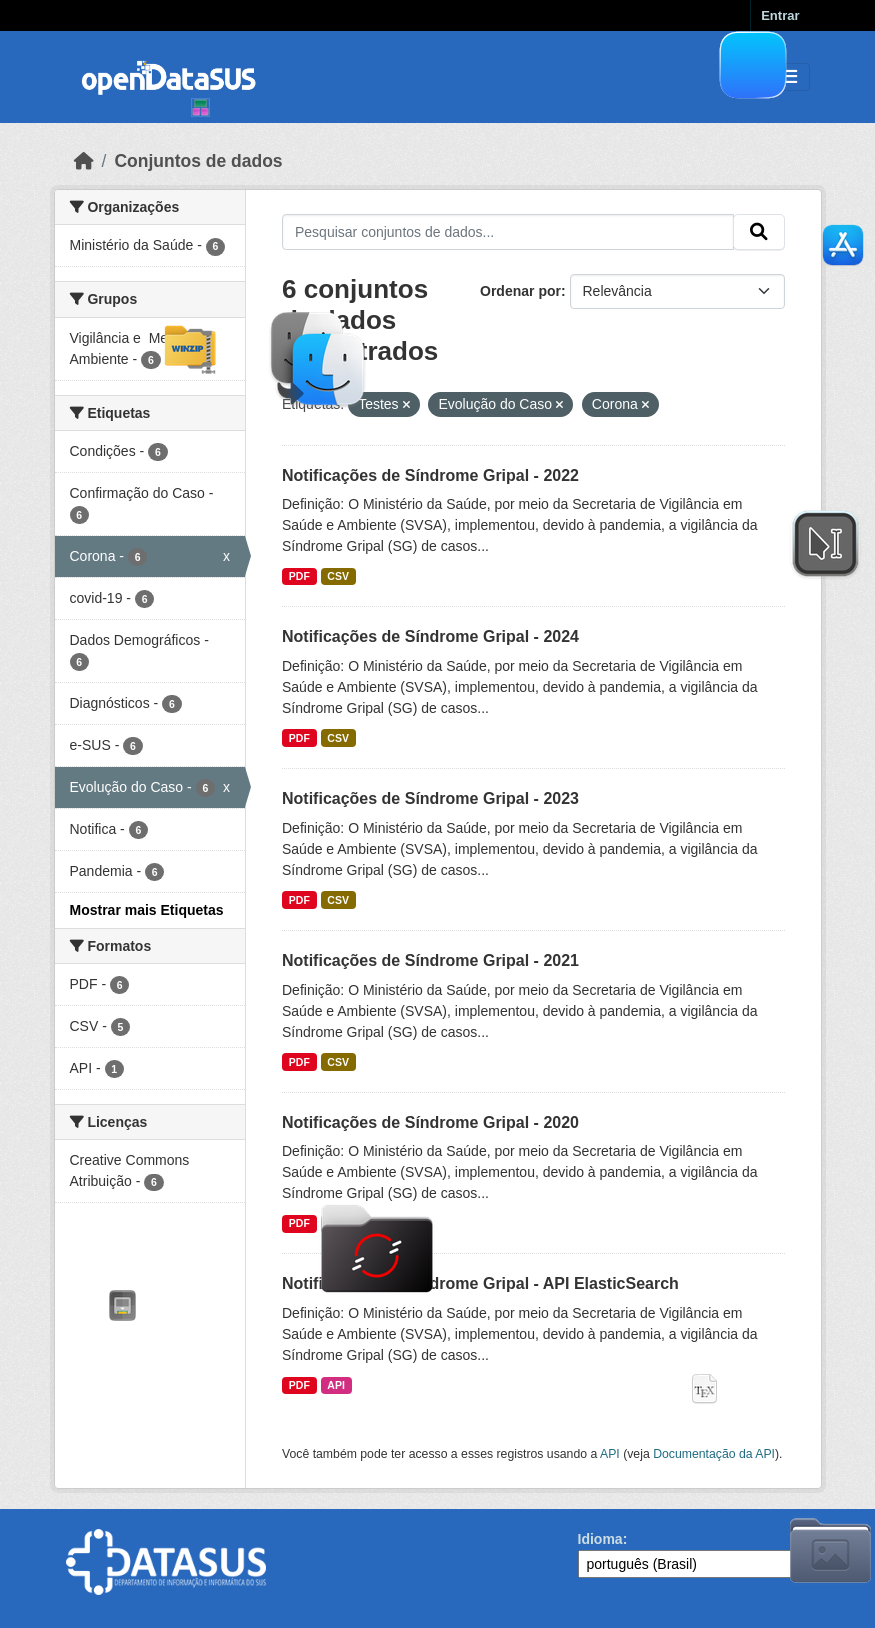 The width and height of the screenshot is (875, 1628). I want to click on launch macos setup assistant, so click(317, 358).